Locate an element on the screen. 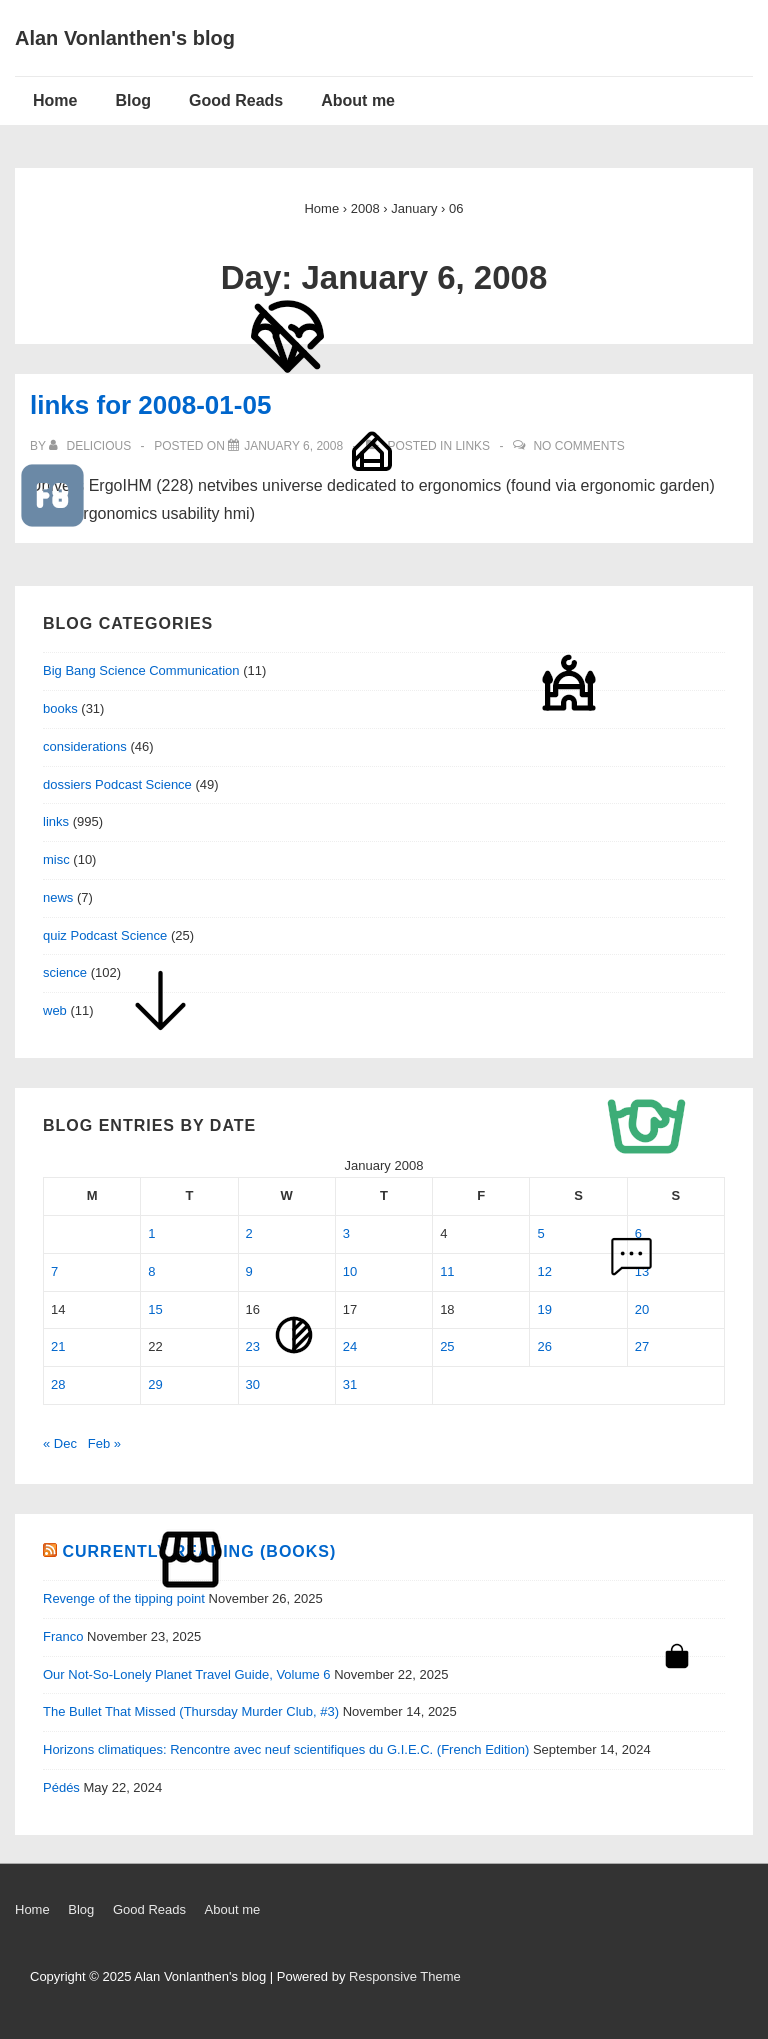  Facebook F8 developer conference logo or branding is located at coordinates (52, 495).